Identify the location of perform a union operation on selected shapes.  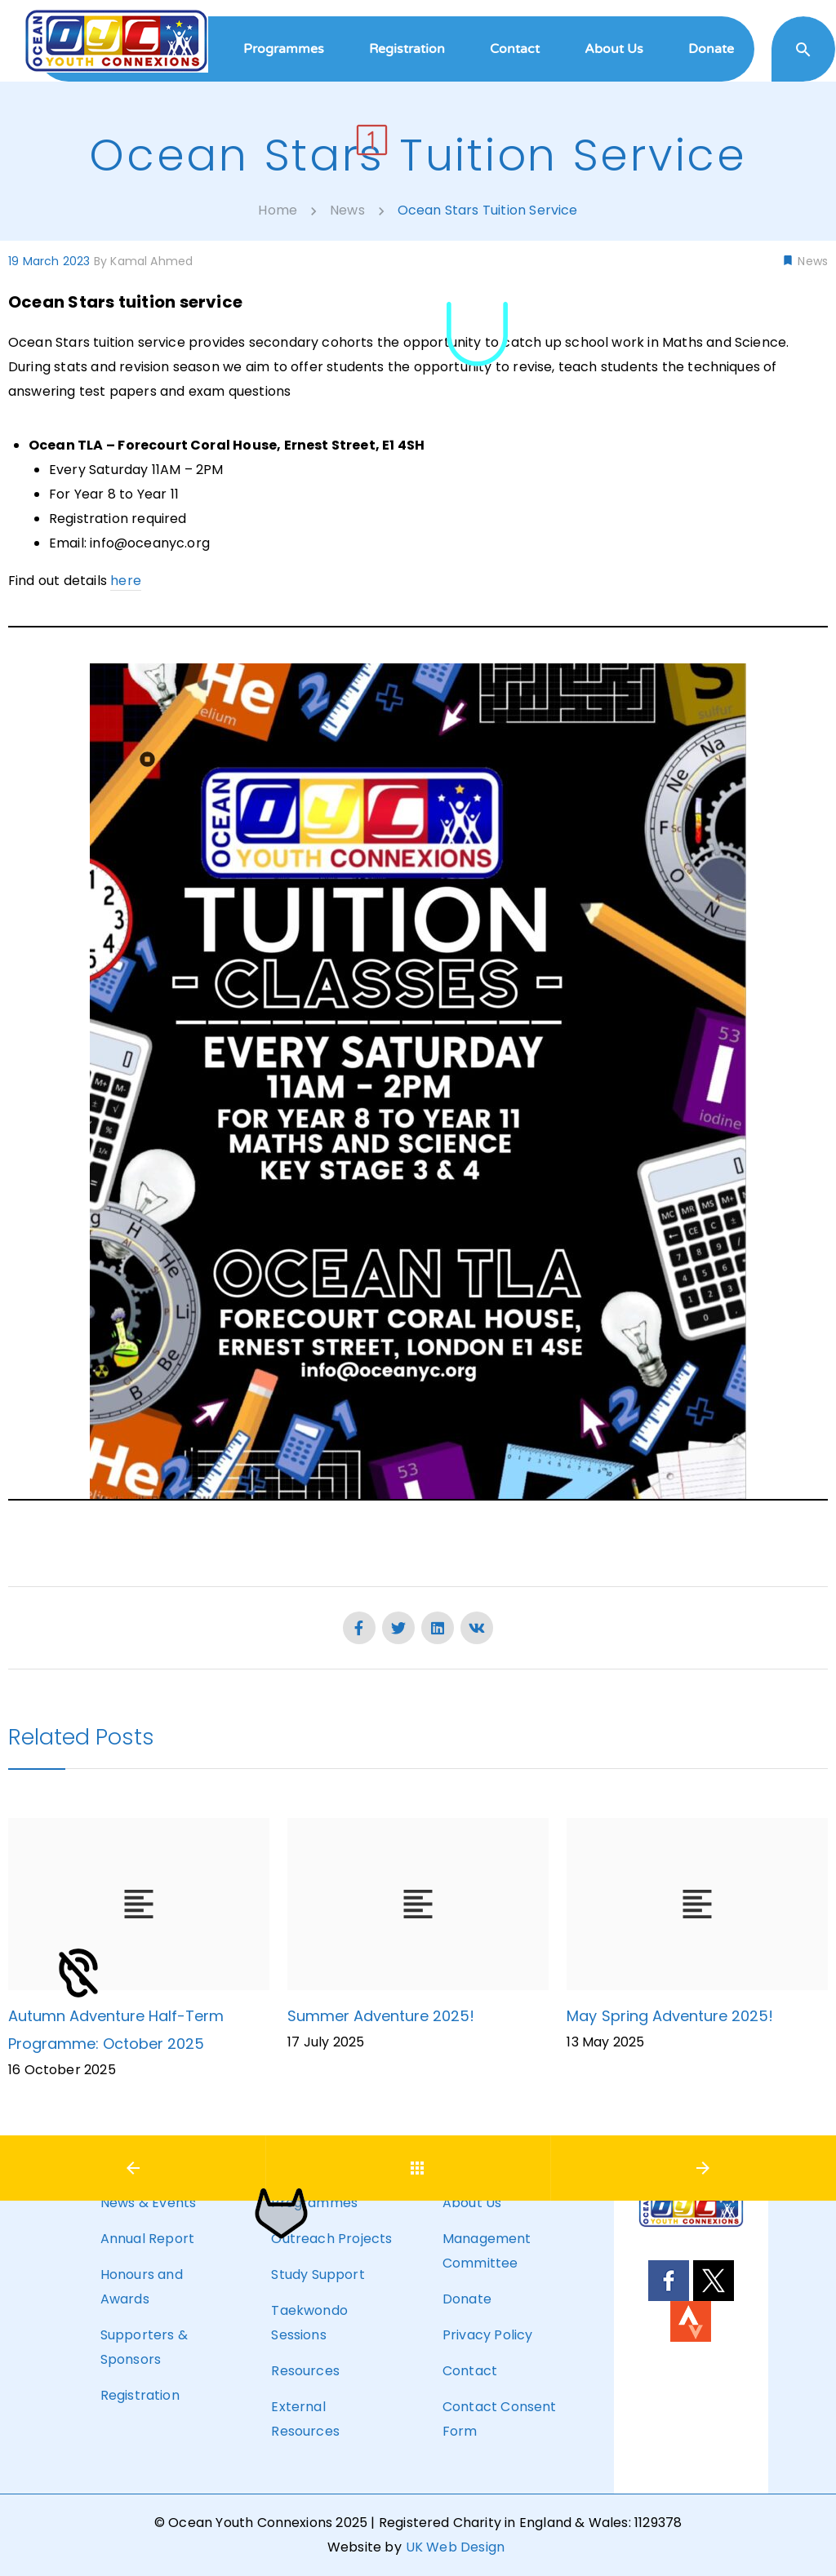
(477, 329).